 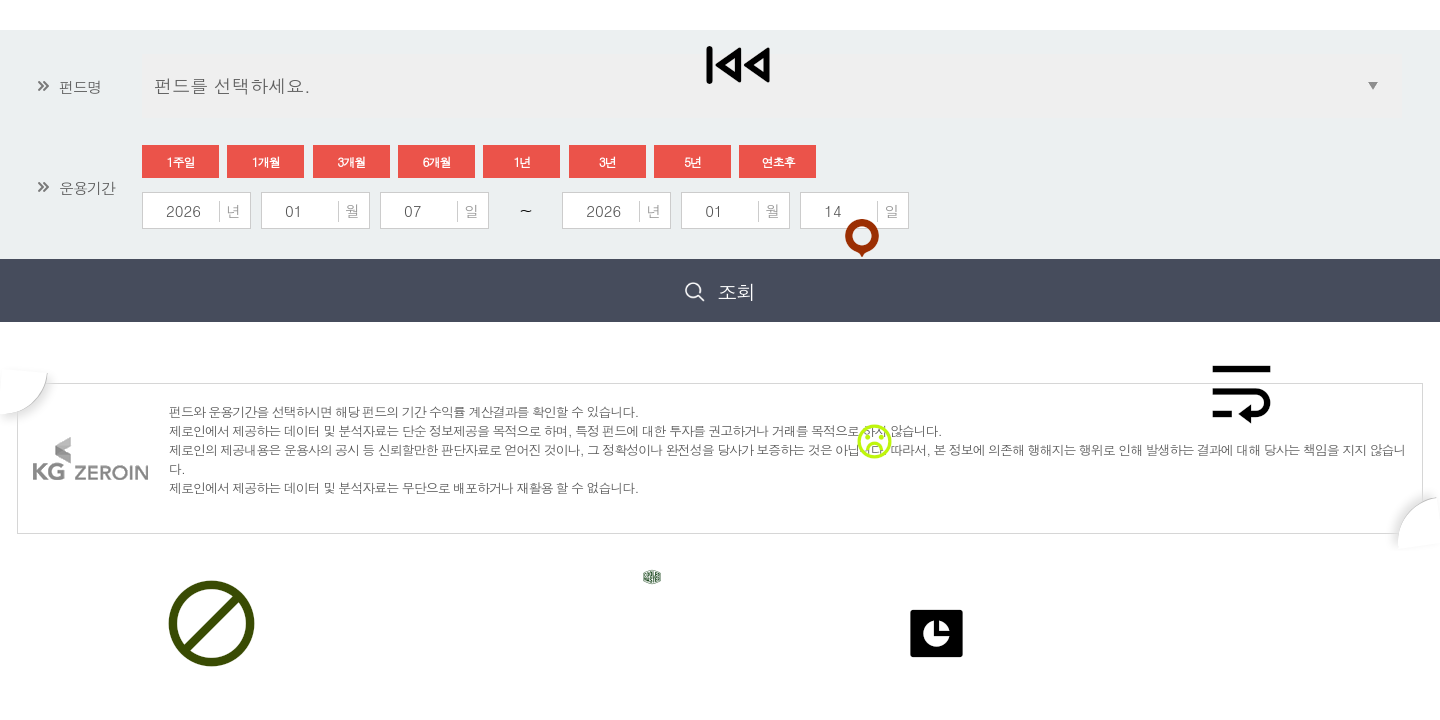 I want to click on view business analytics dashboard, so click(x=936, y=633).